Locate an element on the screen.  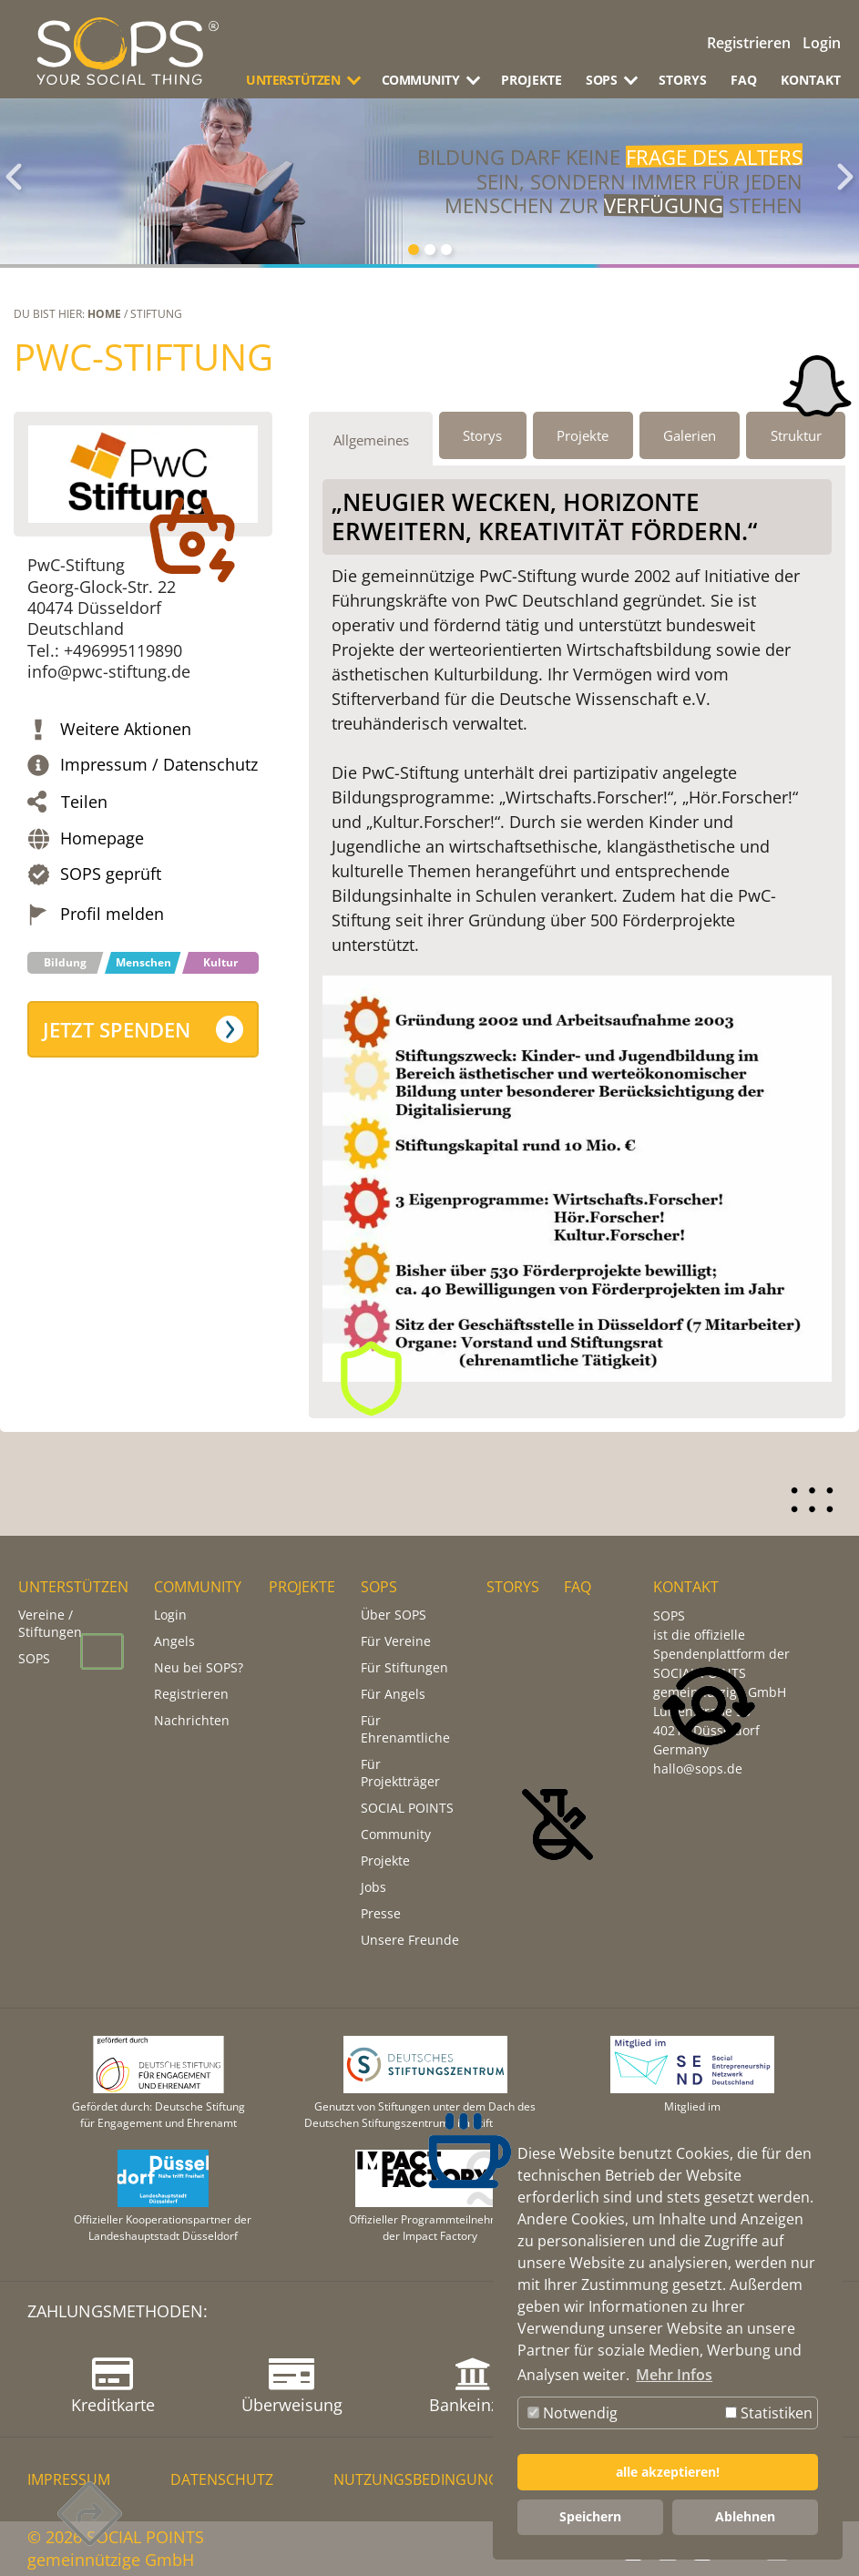
indicates smoking/bong use is prohibited is located at coordinates (557, 1825).